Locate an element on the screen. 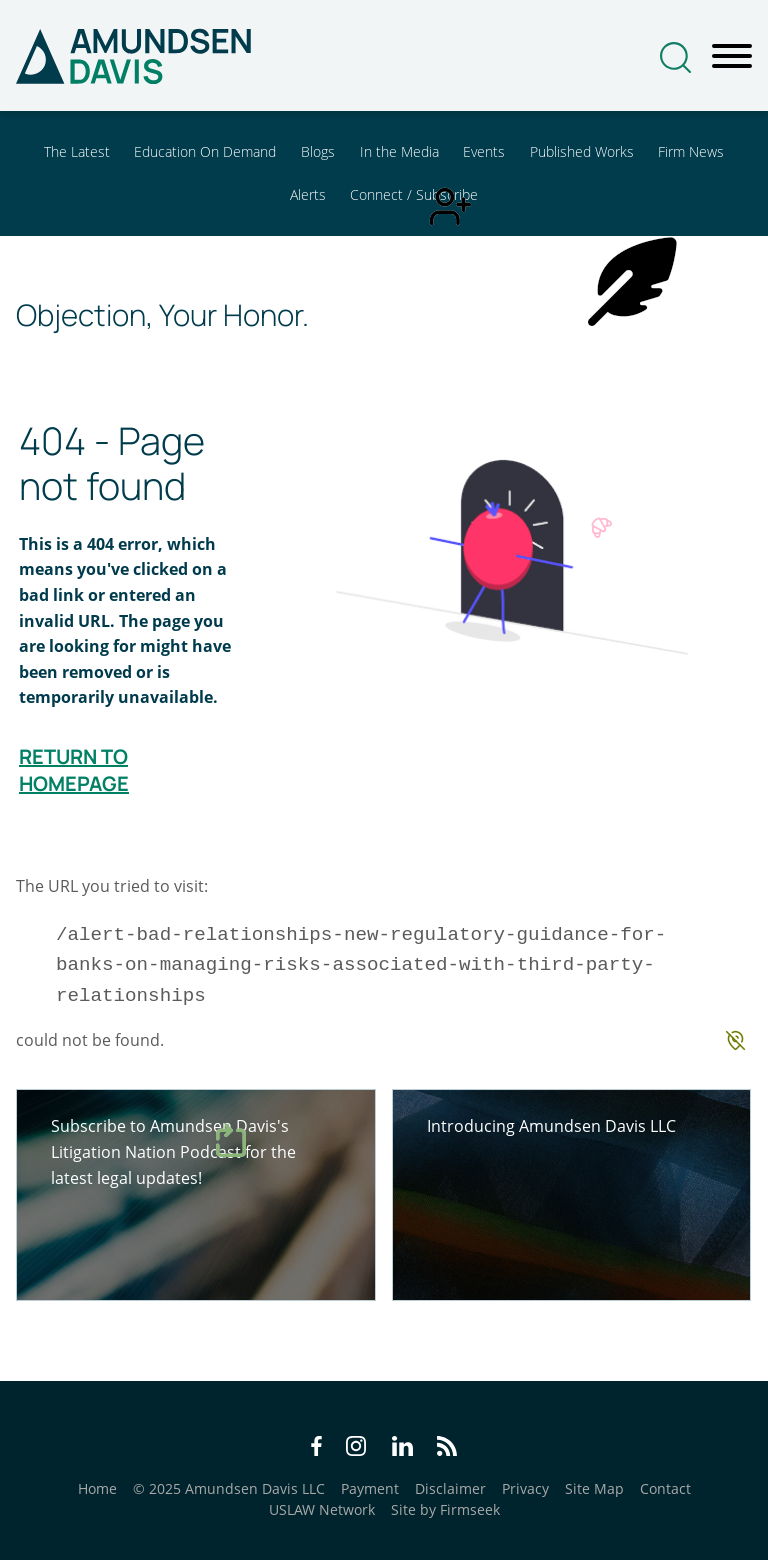 This screenshot has width=768, height=1560. rotate element clockwise is located at coordinates (231, 1142).